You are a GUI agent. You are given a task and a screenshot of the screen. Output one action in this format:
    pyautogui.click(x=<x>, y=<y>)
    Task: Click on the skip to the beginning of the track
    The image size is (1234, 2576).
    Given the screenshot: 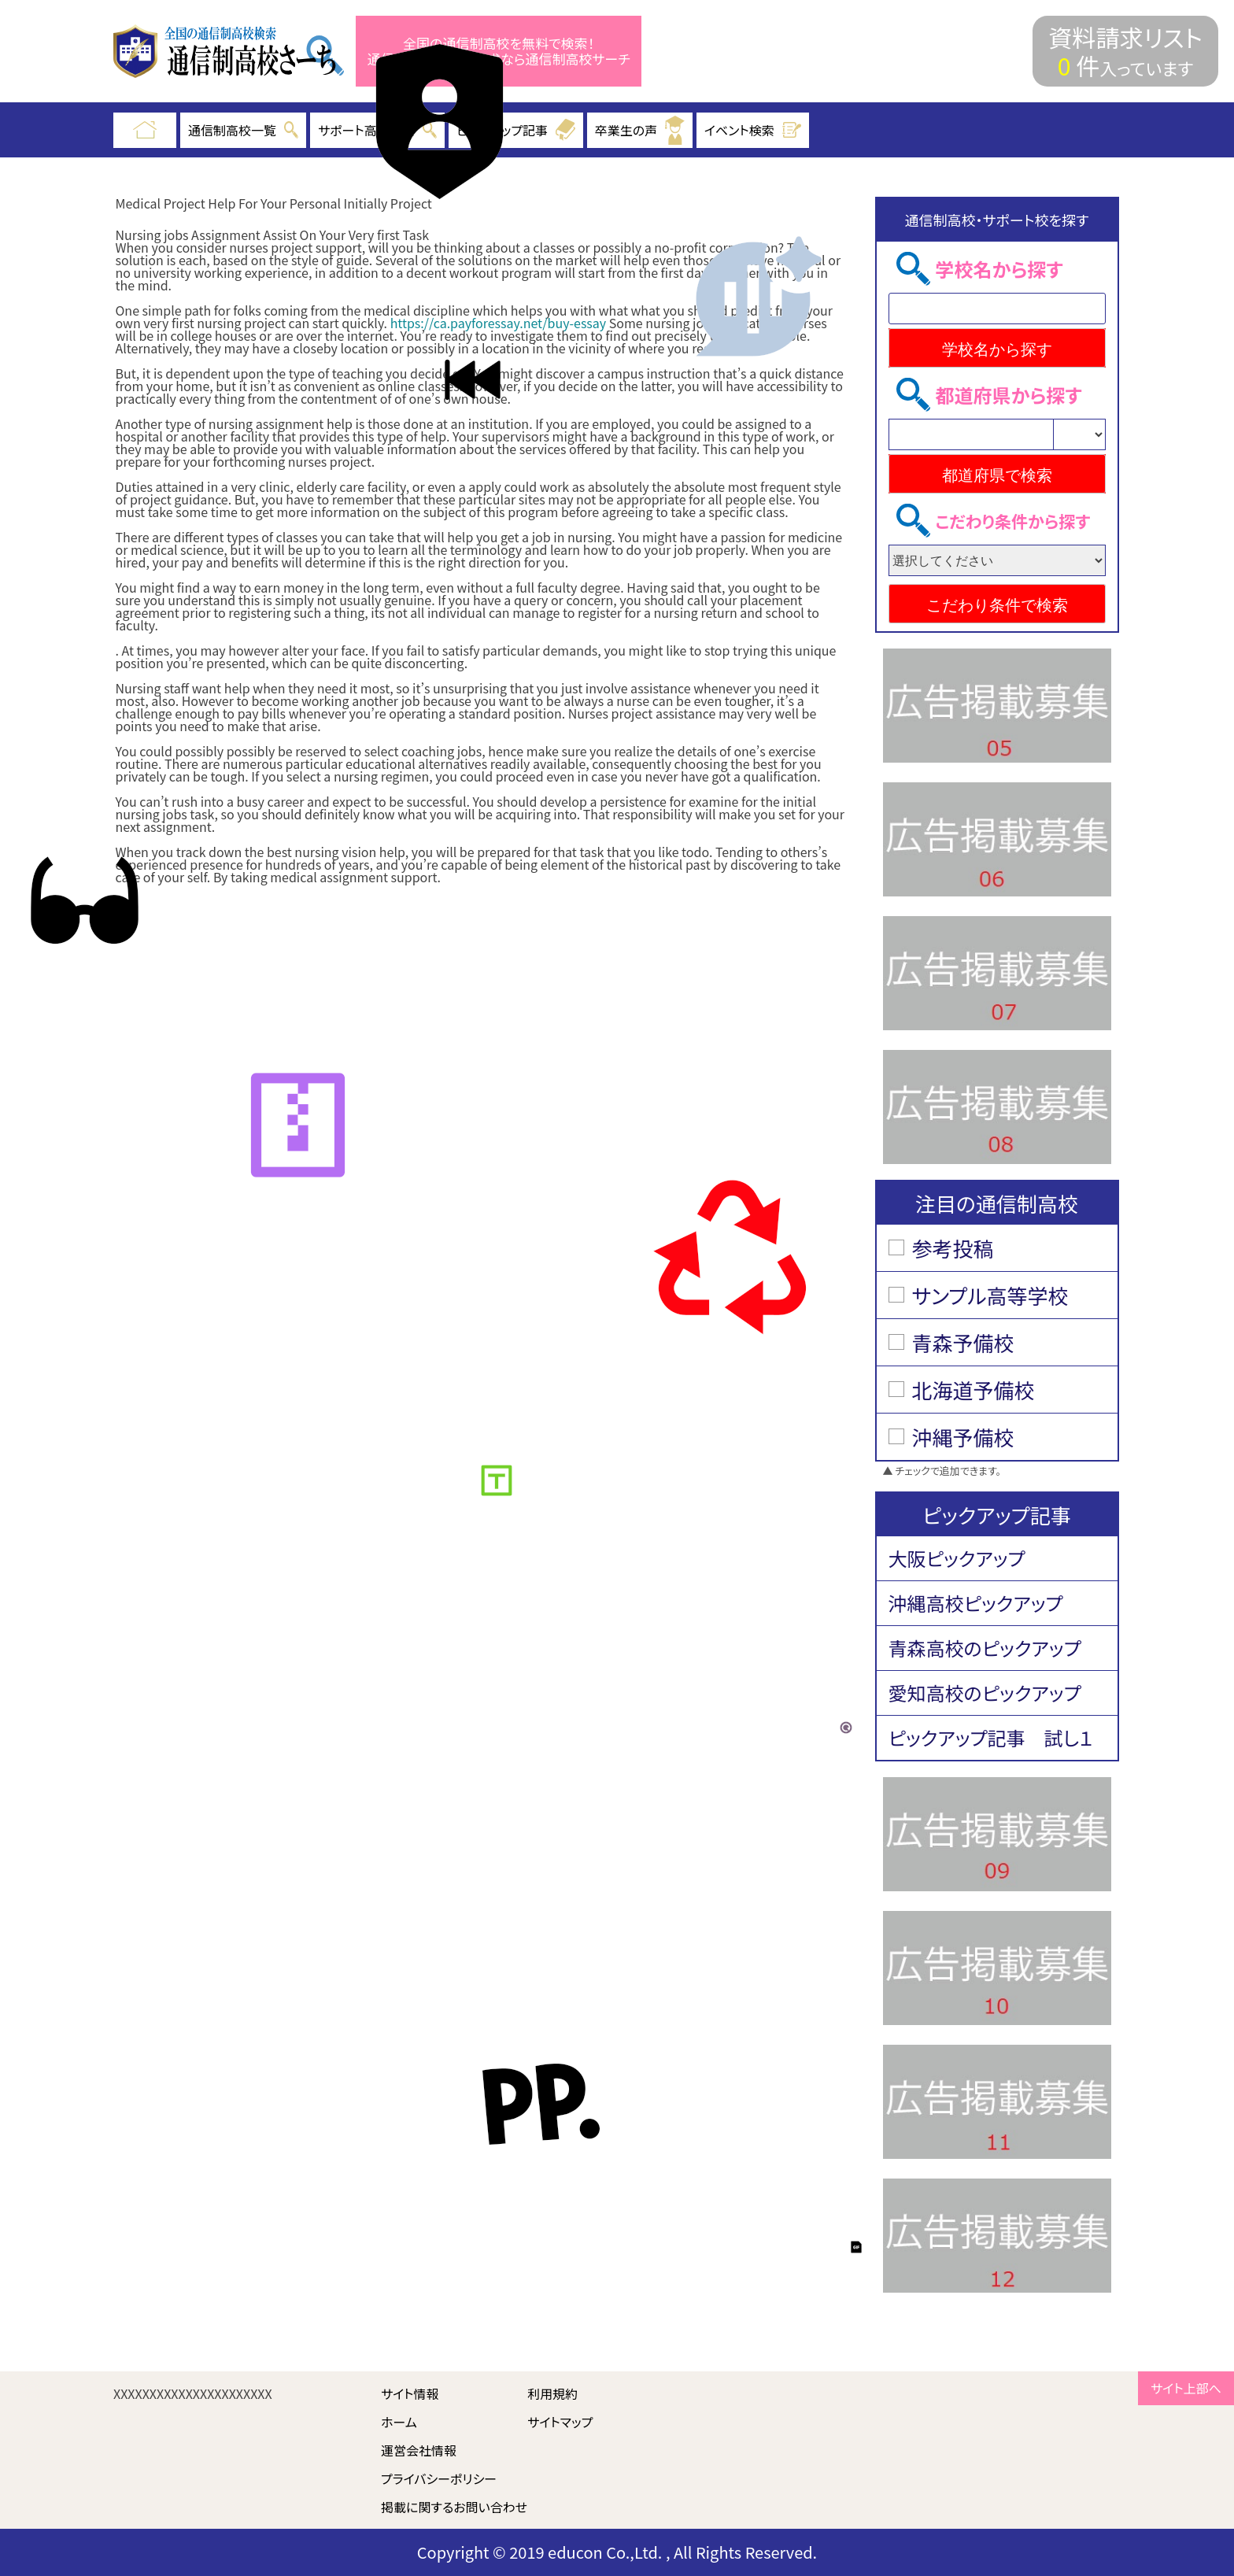 What is the action you would take?
    pyautogui.click(x=472, y=379)
    